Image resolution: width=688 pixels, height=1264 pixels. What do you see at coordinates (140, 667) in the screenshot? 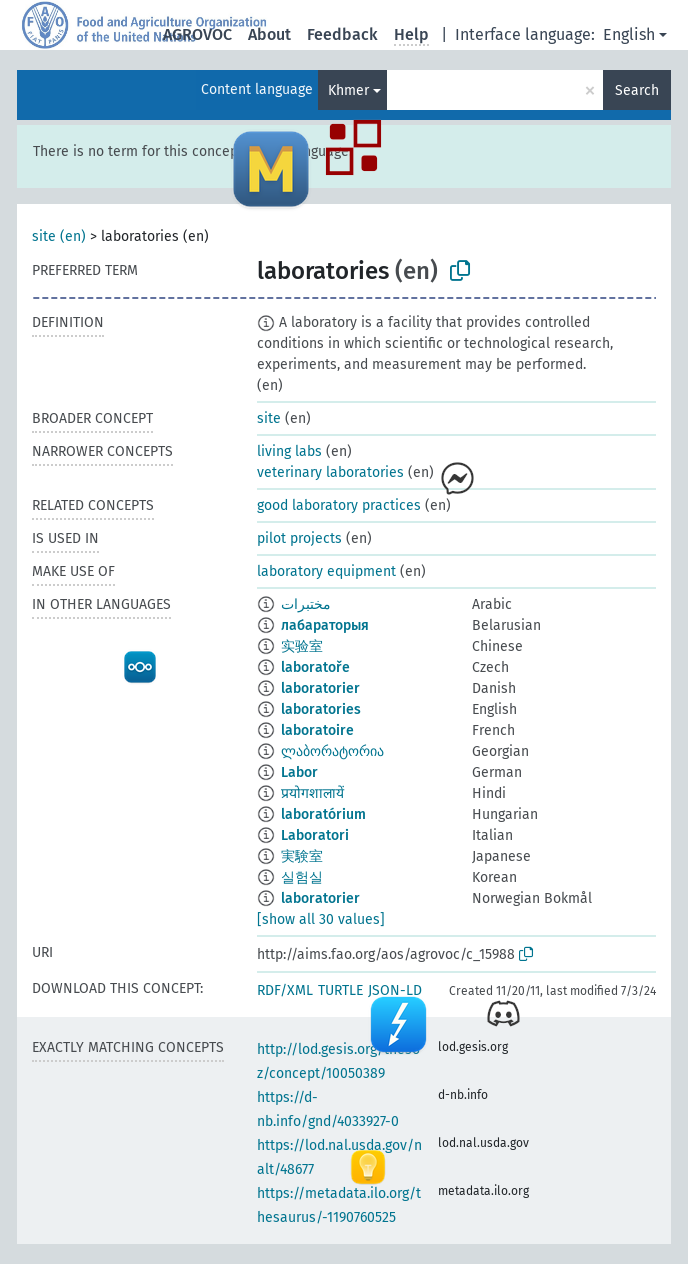
I see `open nextcloud app` at bounding box center [140, 667].